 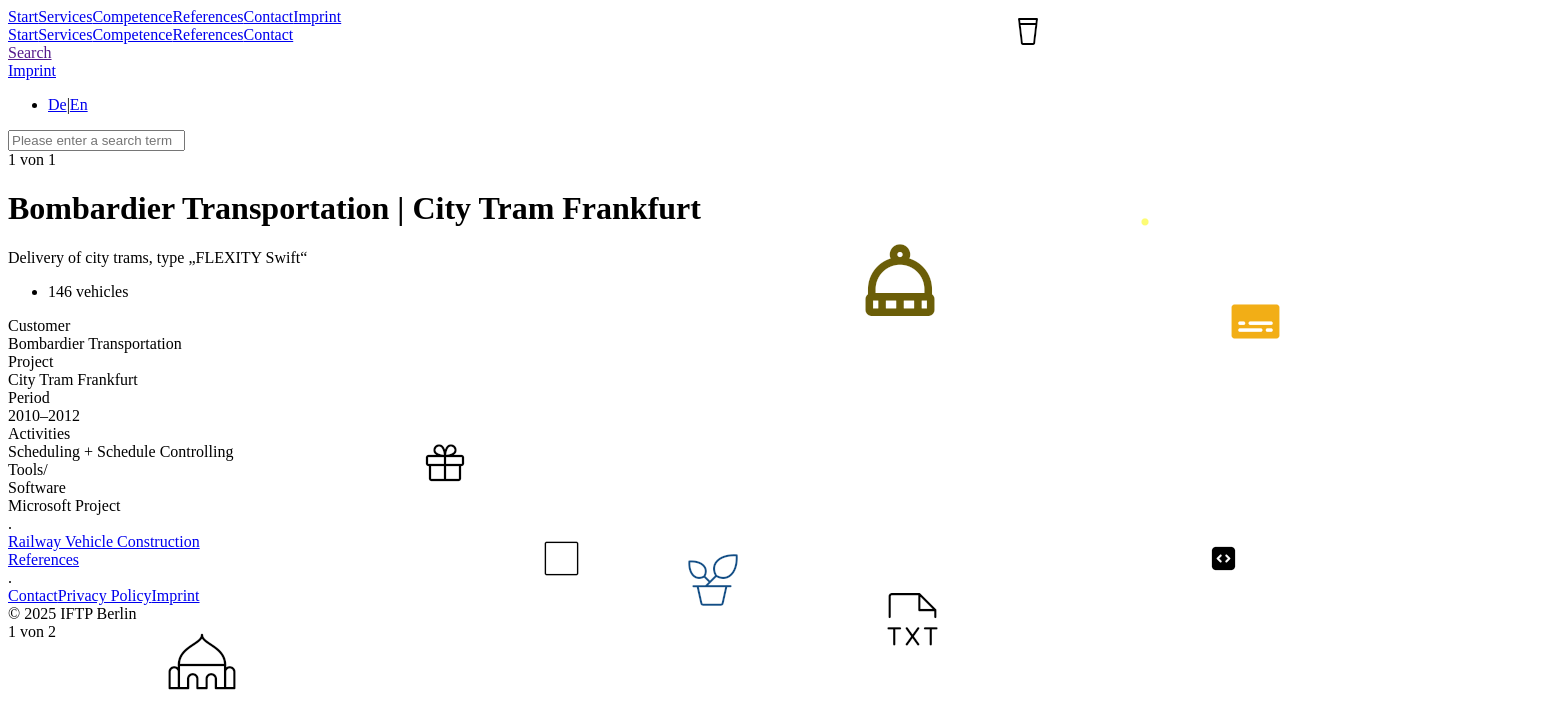 I want to click on find nearby mosques, so click(x=202, y=665).